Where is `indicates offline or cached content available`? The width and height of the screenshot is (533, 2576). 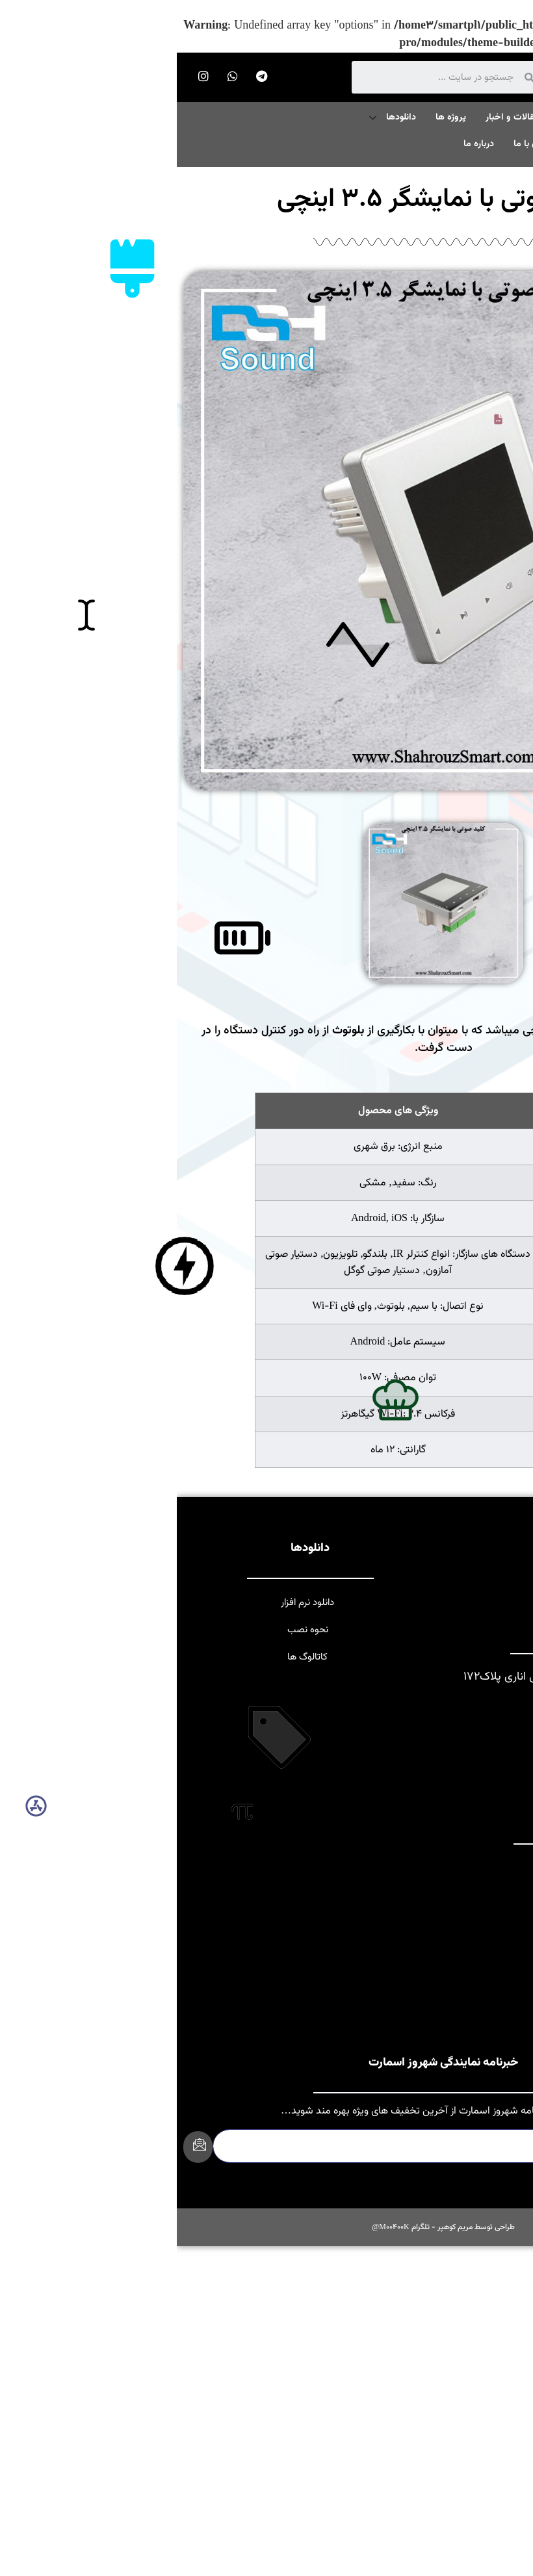 indicates offline or cached content available is located at coordinates (185, 1266).